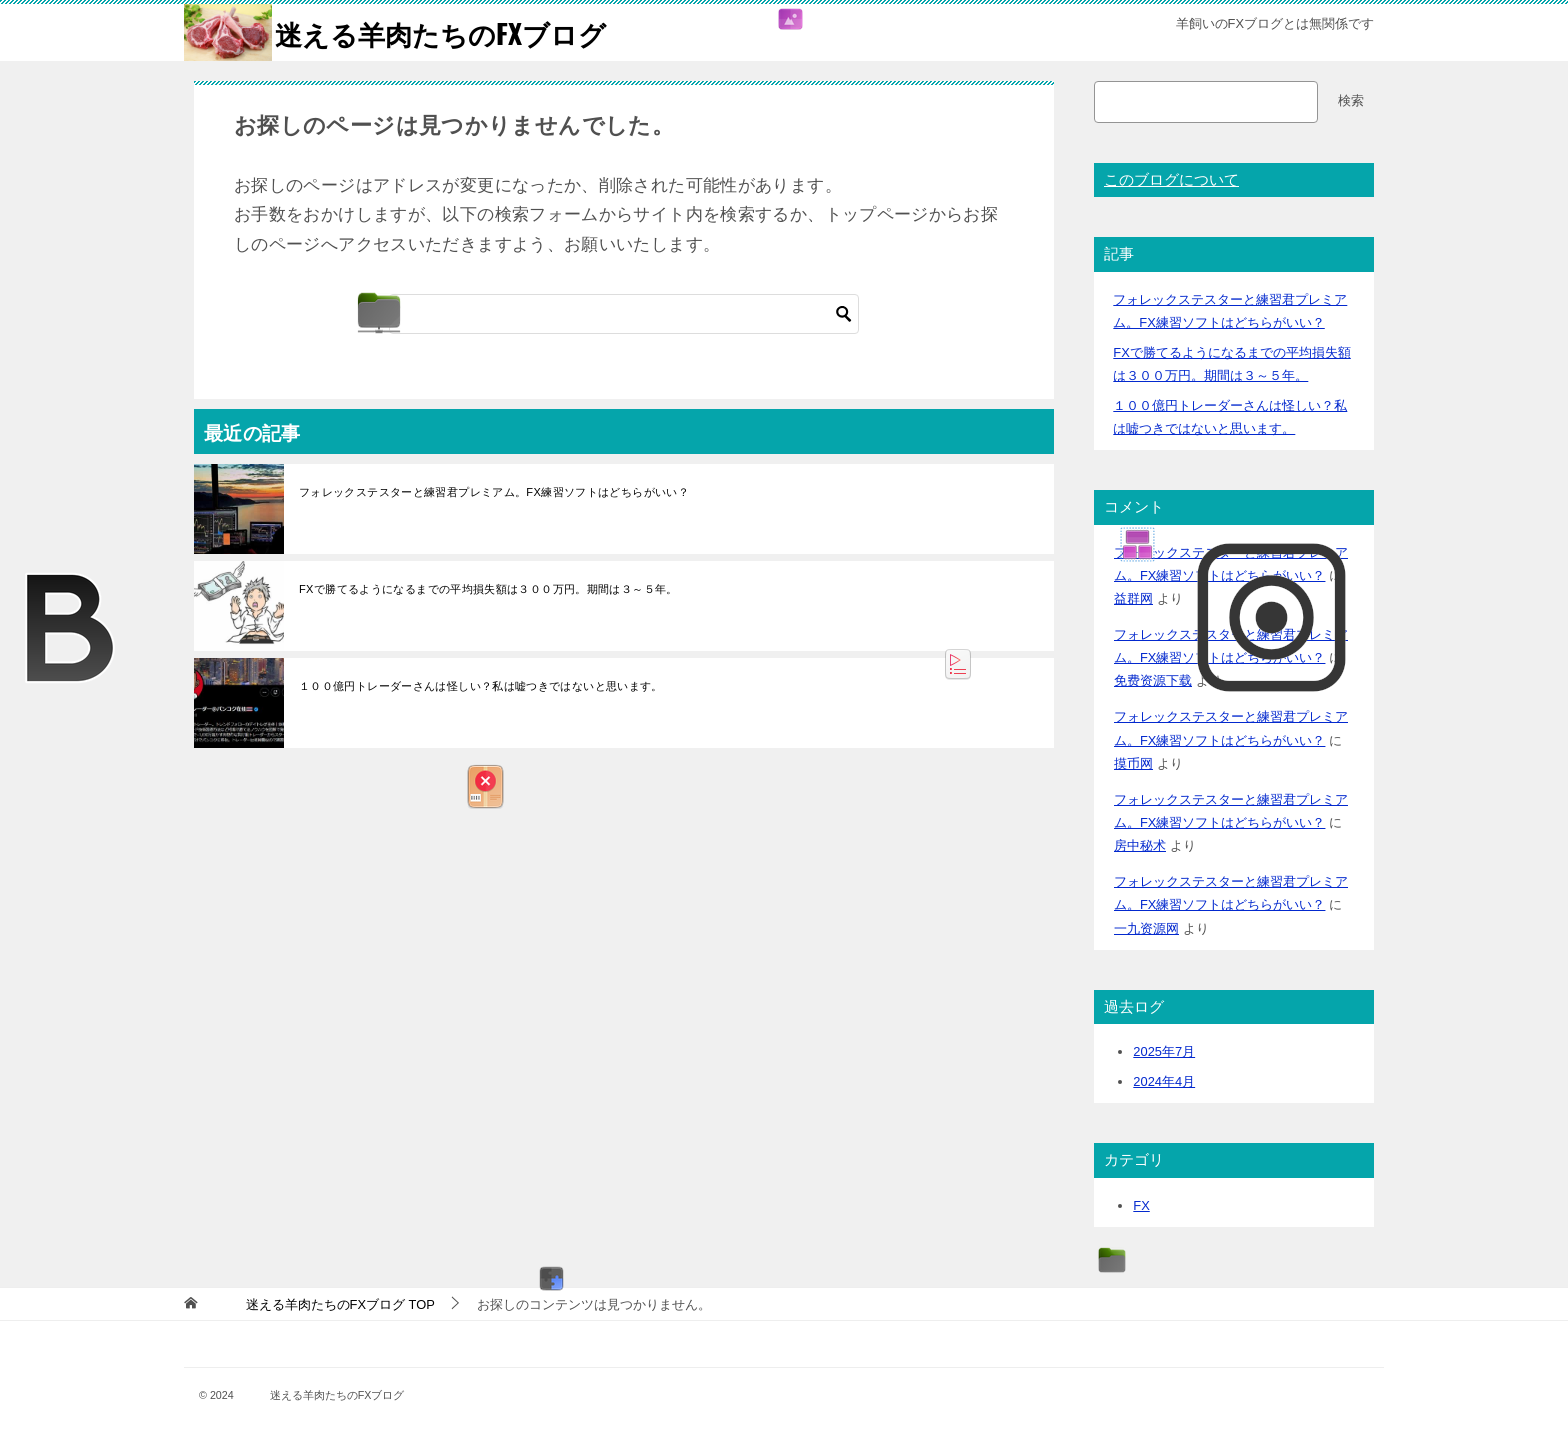 This screenshot has height=1442, width=1568. I want to click on indicates a package removal or uninstallation in progress, so click(485, 786).